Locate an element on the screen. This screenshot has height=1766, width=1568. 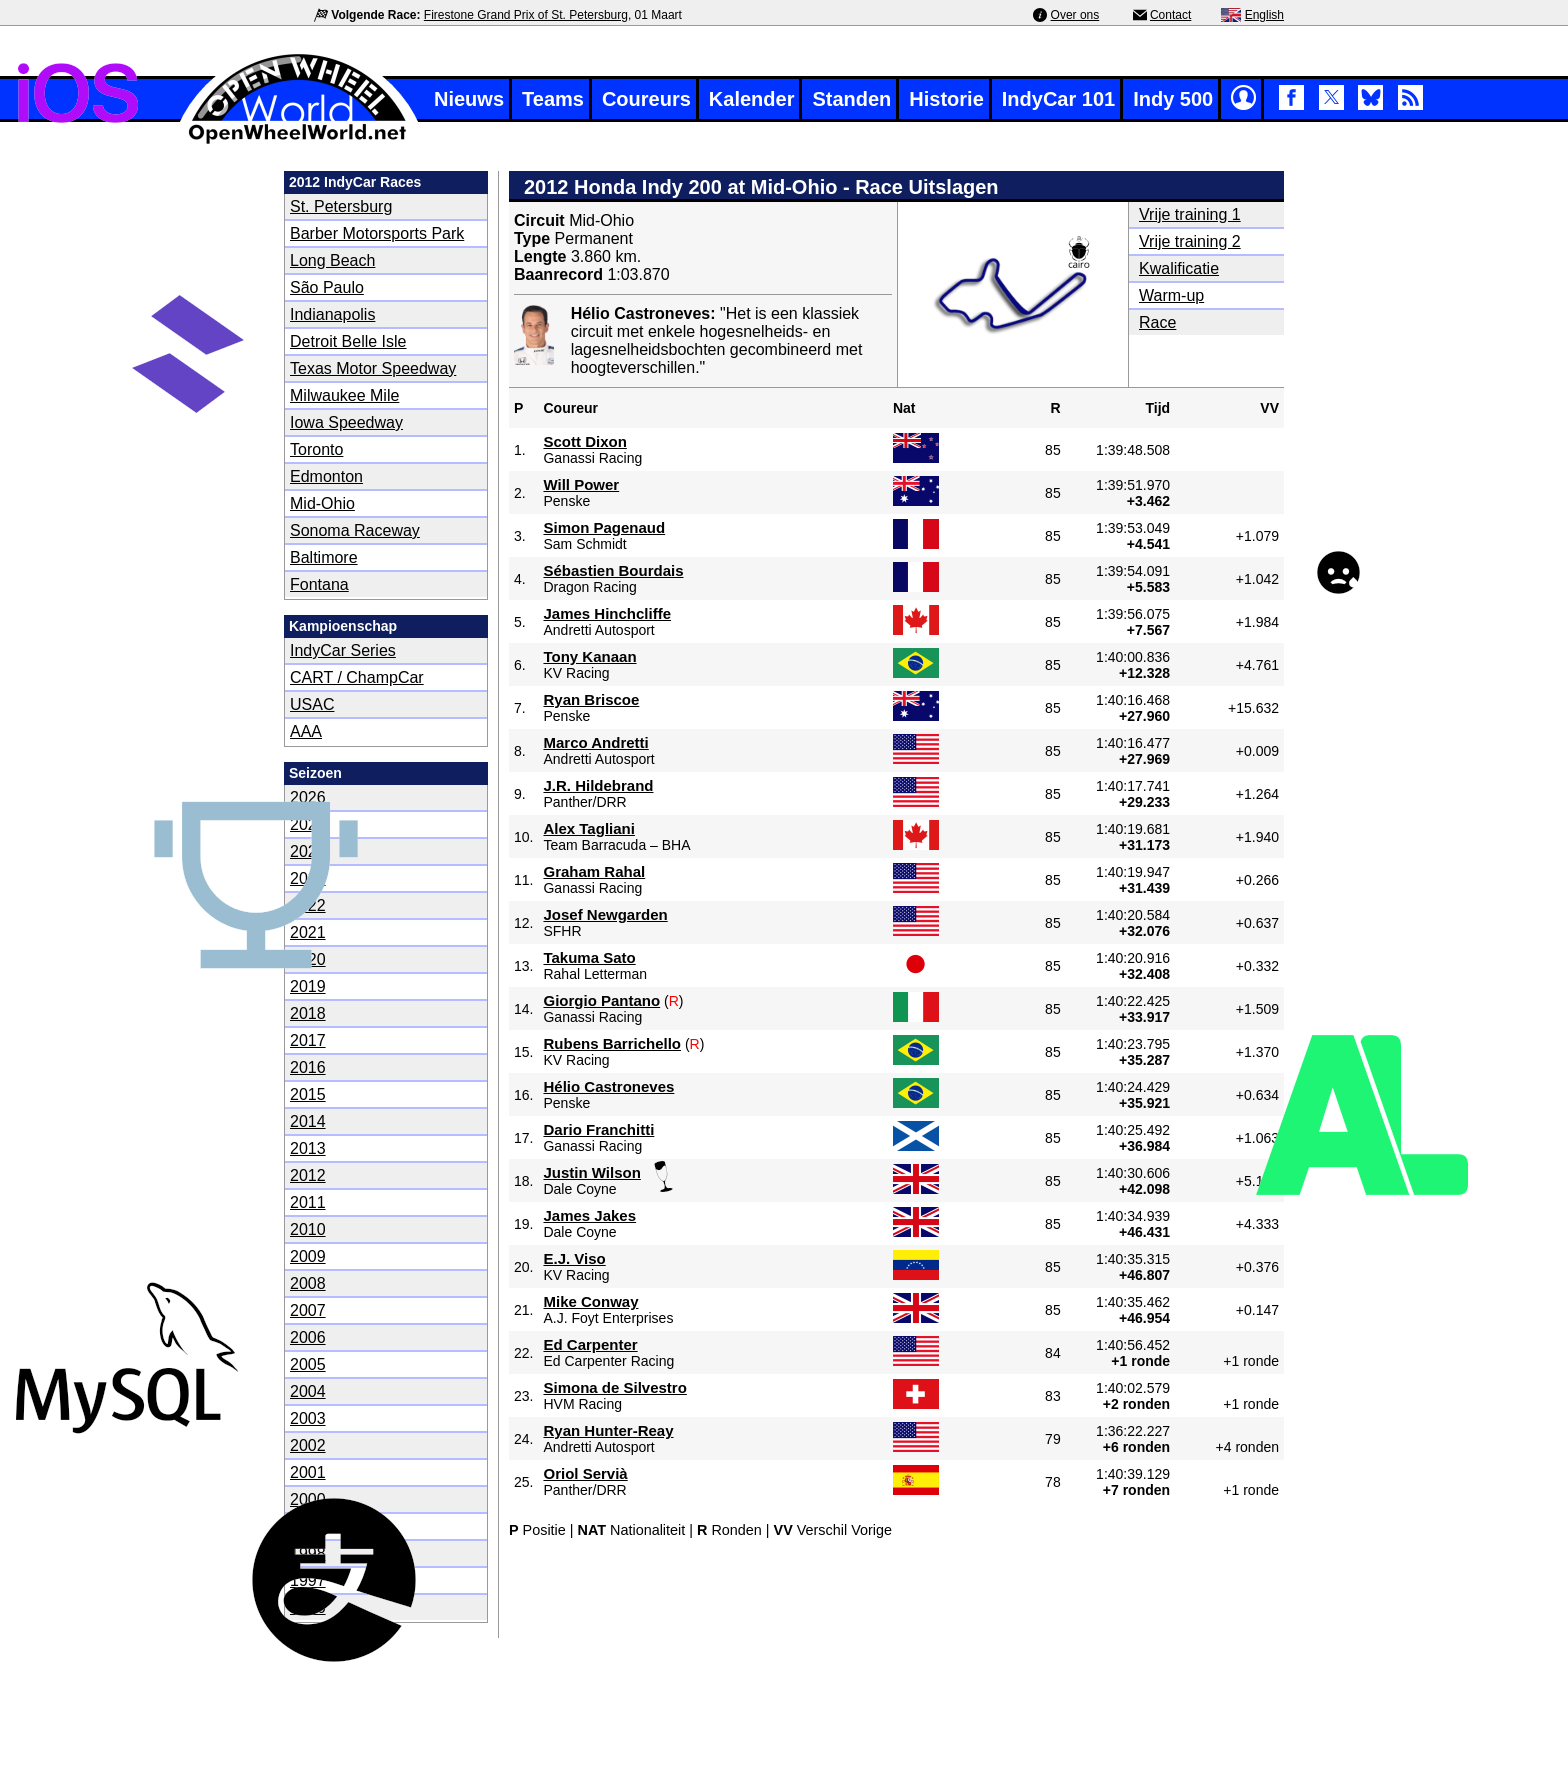
open AniList app or website is located at coordinates (1362, 1115).